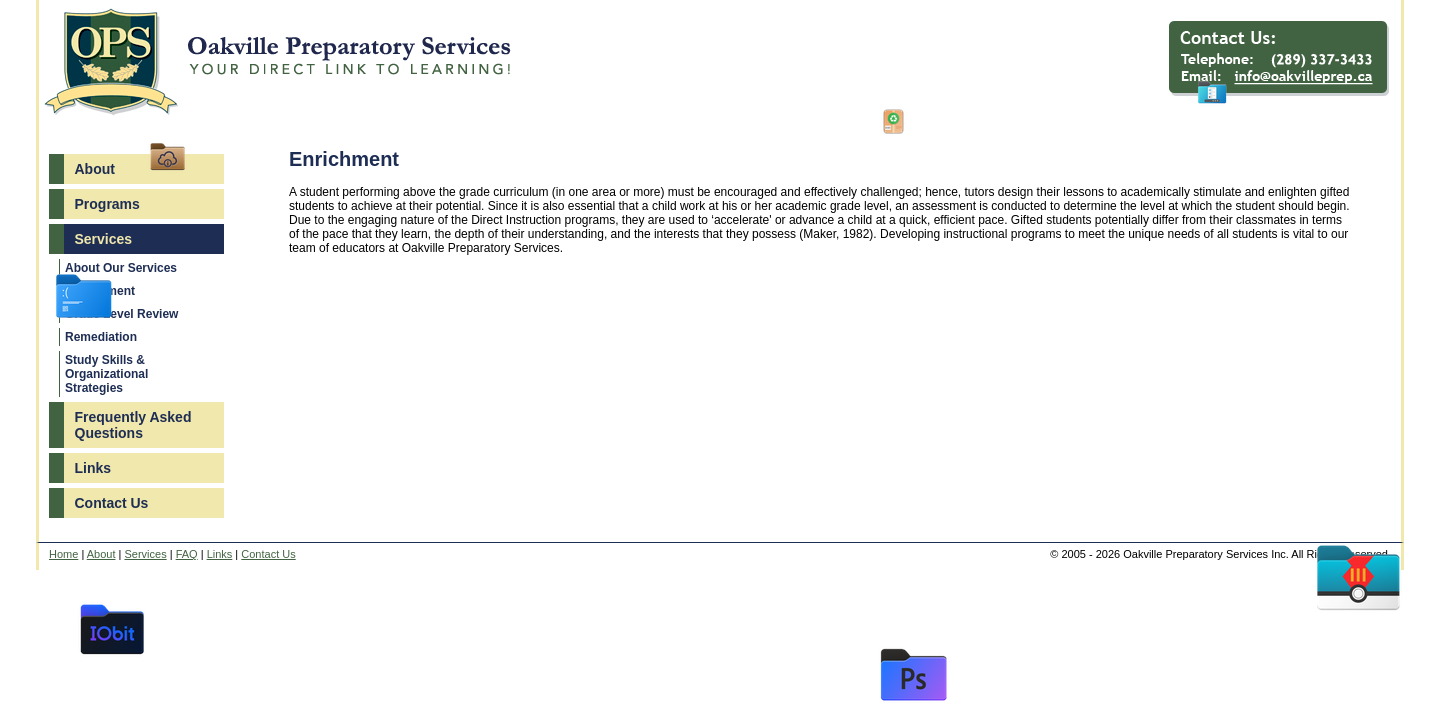  Describe the element at coordinates (913, 676) in the screenshot. I see `open folder containing Adobe Photoshop files` at that location.